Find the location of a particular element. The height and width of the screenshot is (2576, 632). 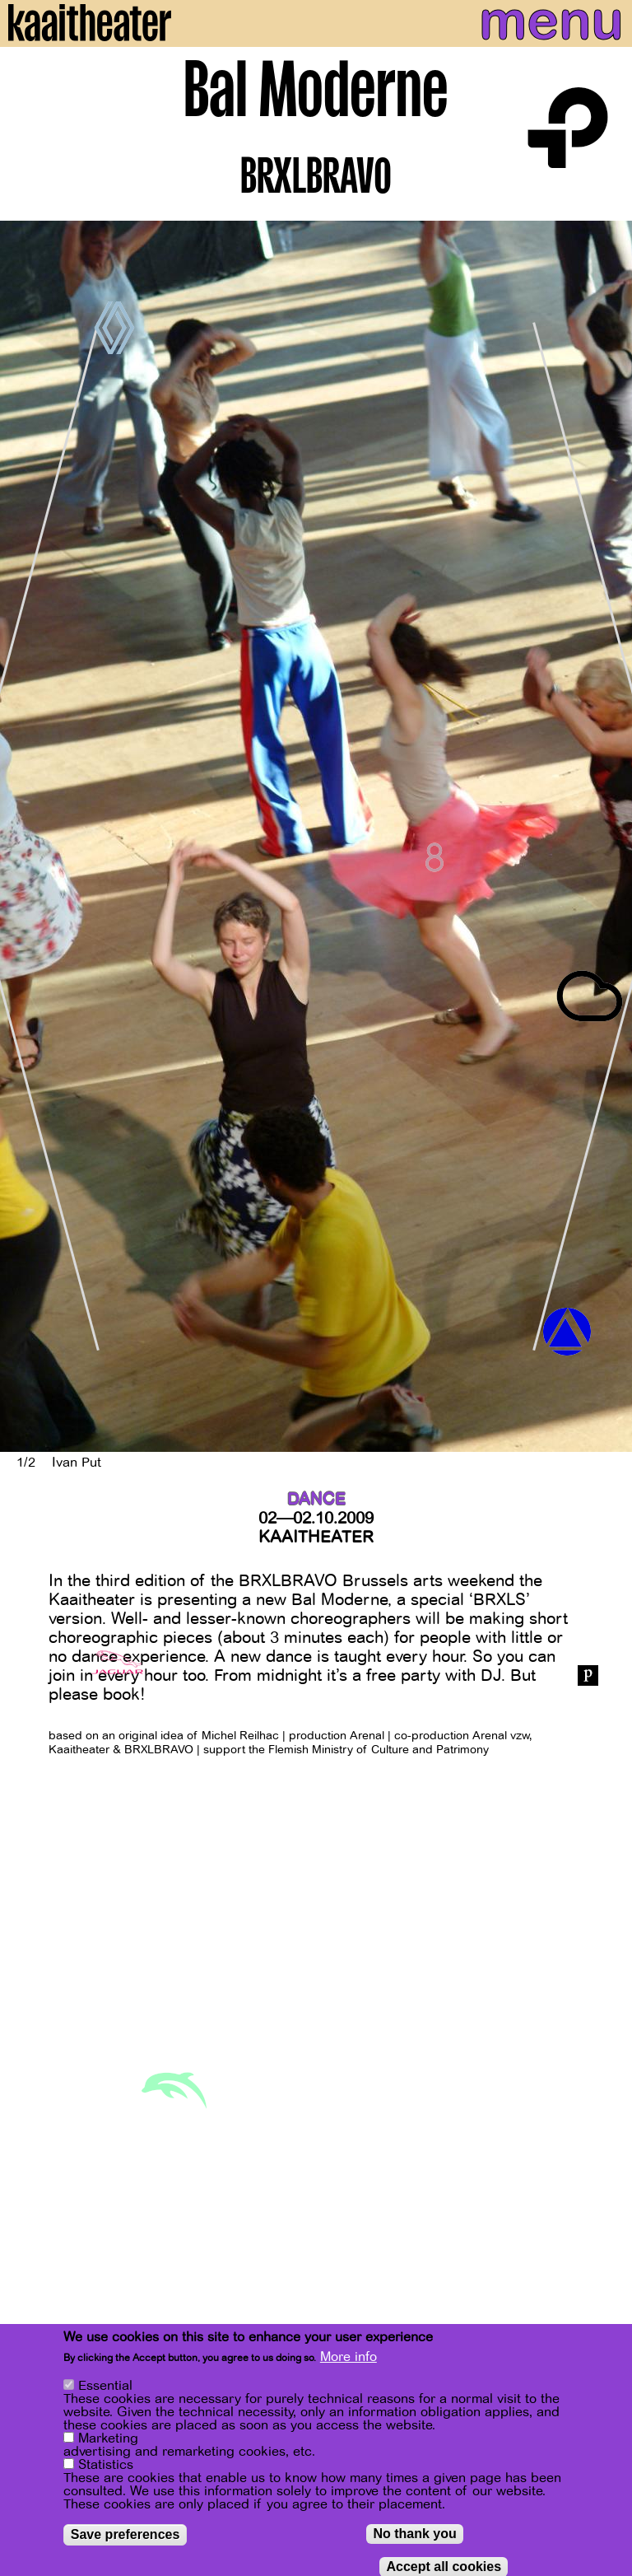

dolphin emulator logo is located at coordinates (174, 2090).